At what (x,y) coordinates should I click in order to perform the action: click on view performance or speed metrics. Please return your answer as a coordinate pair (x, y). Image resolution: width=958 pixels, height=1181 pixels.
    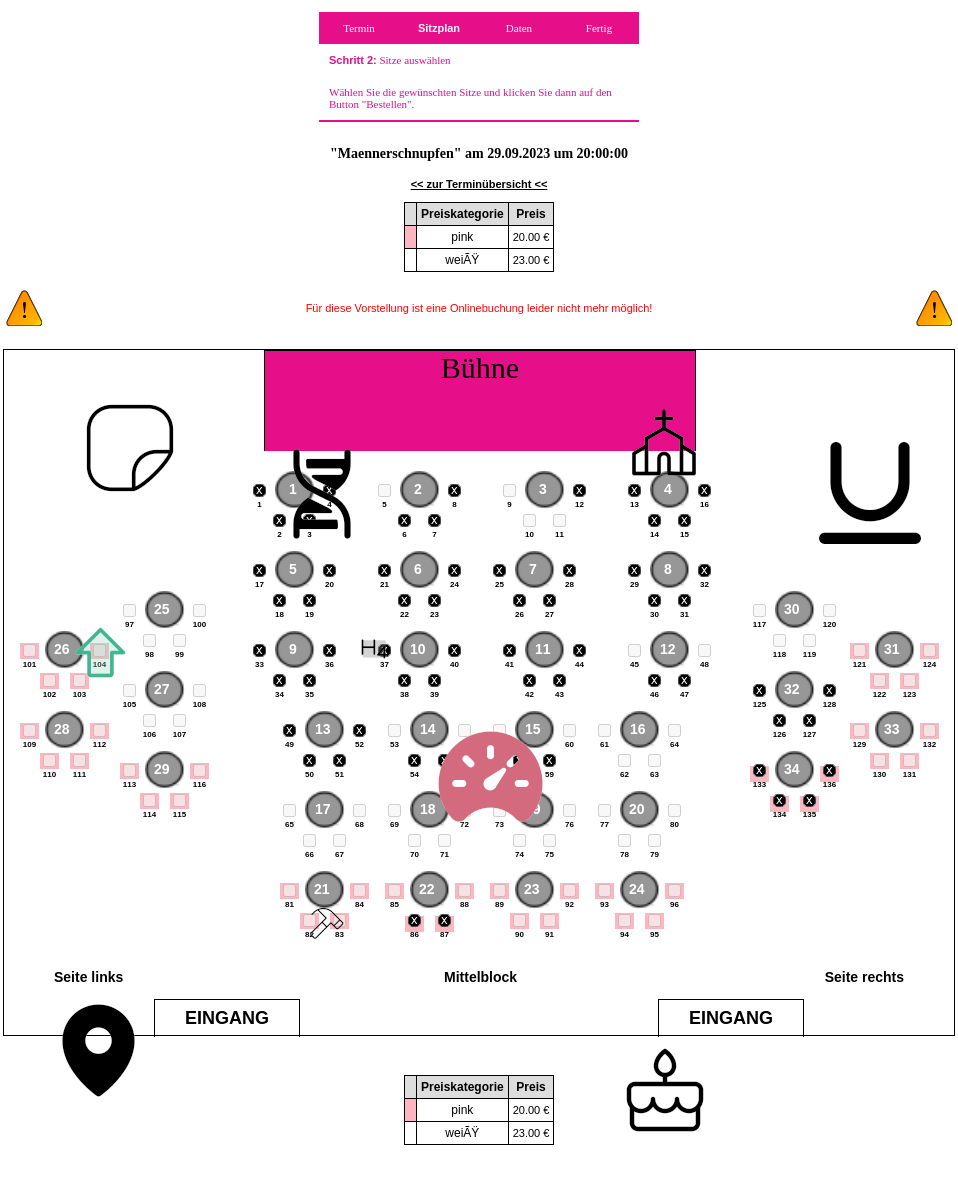
    Looking at the image, I should click on (490, 776).